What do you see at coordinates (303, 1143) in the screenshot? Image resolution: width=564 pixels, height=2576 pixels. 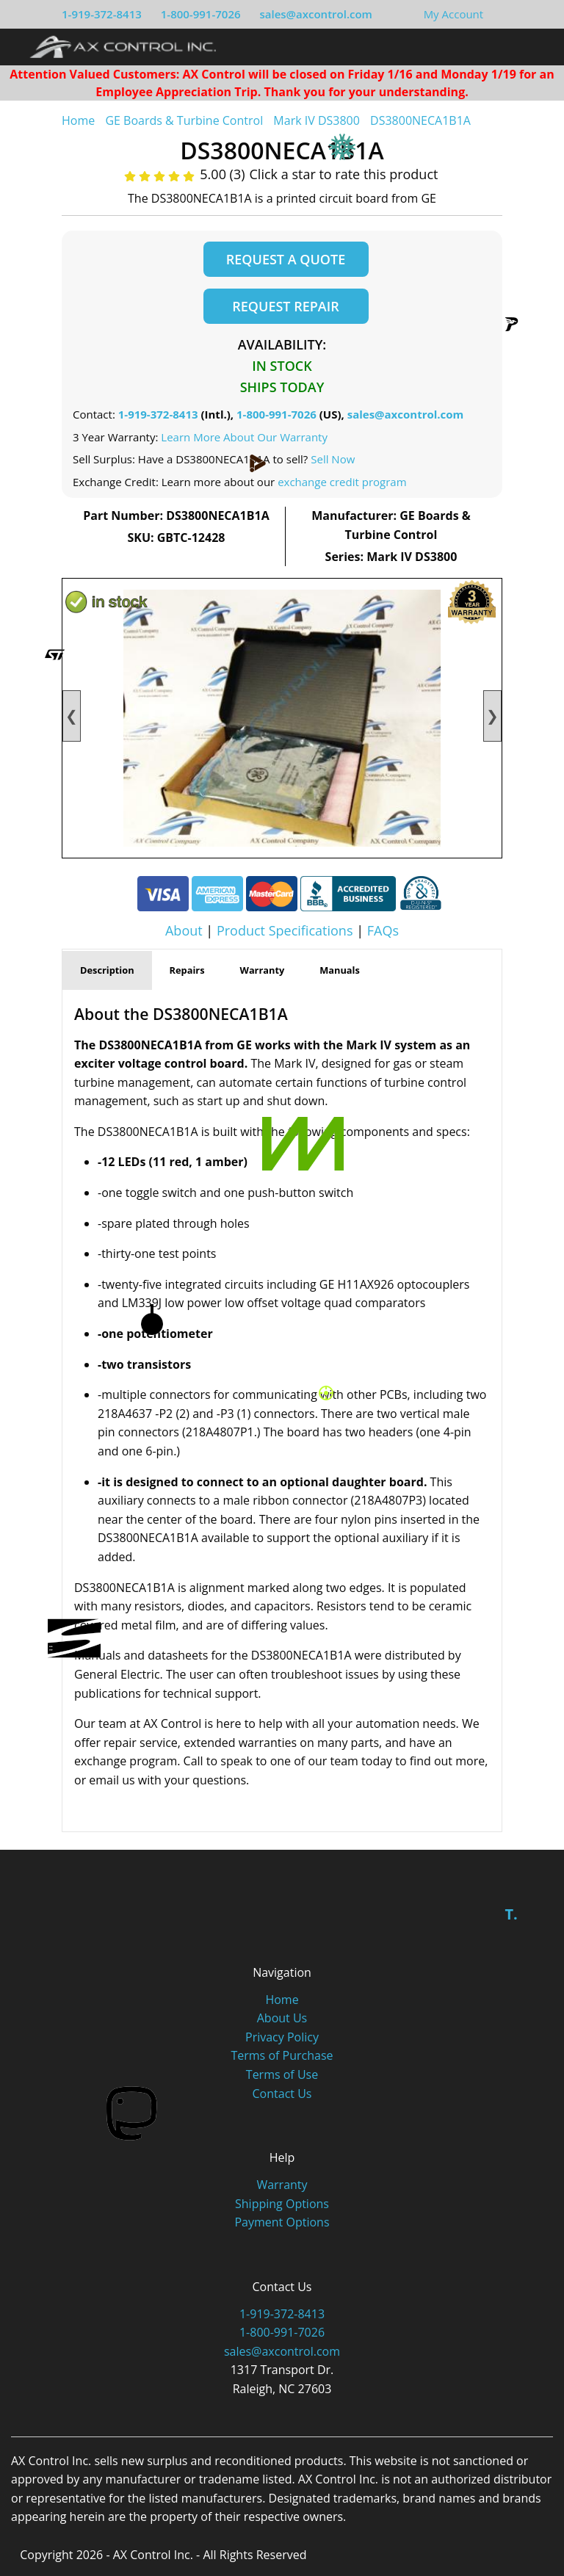 I see `open ChartMogul analytics dashboard` at bounding box center [303, 1143].